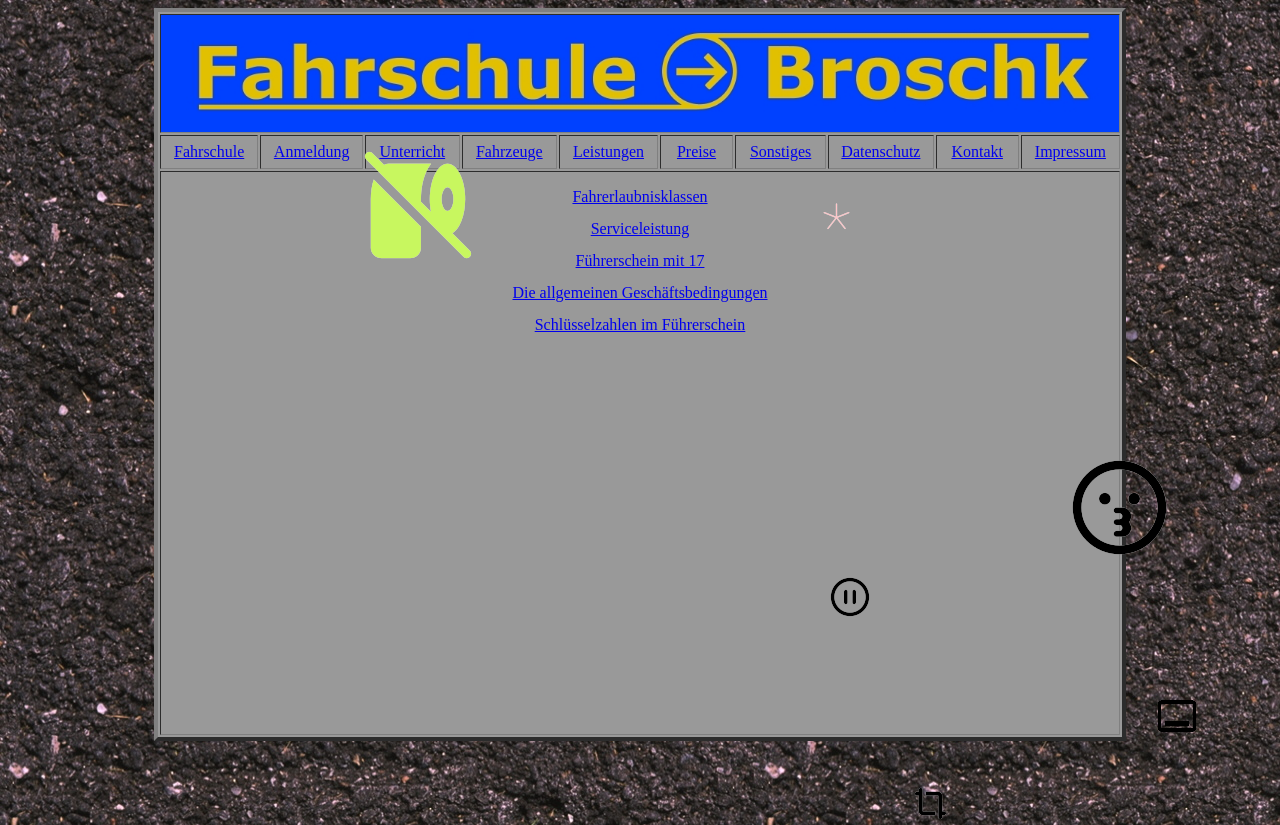 Image resolution: width=1280 pixels, height=825 pixels. Describe the element at coordinates (930, 803) in the screenshot. I see `crop or trim an image` at that location.